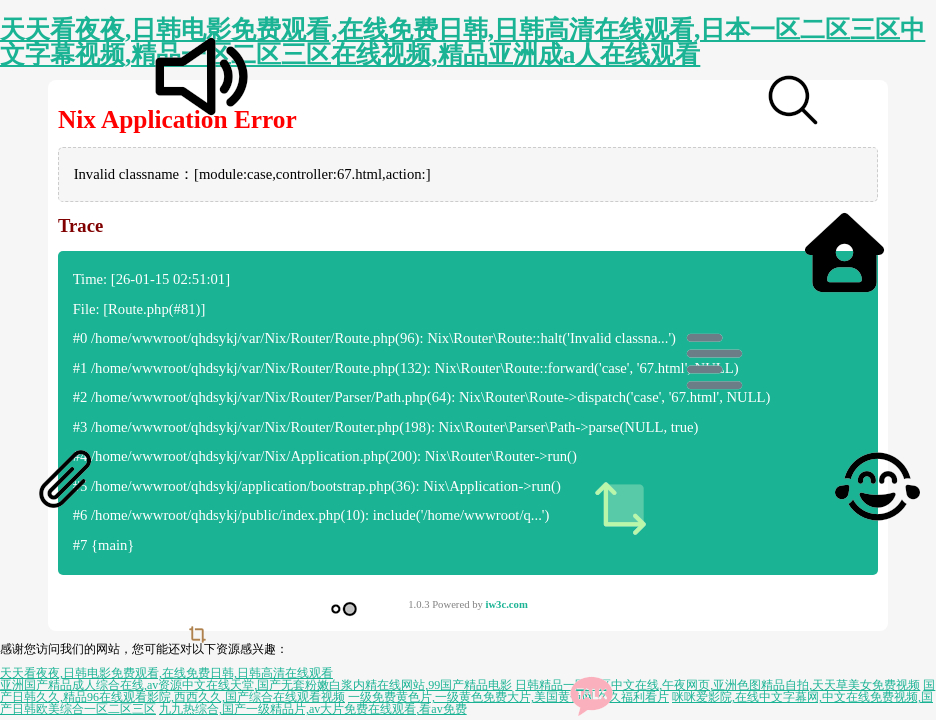 This screenshot has height=720, width=936. What do you see at coordinates (618, 507) in the screenshot?
I see `resize or scale an object` at bounding box center [618, 507].